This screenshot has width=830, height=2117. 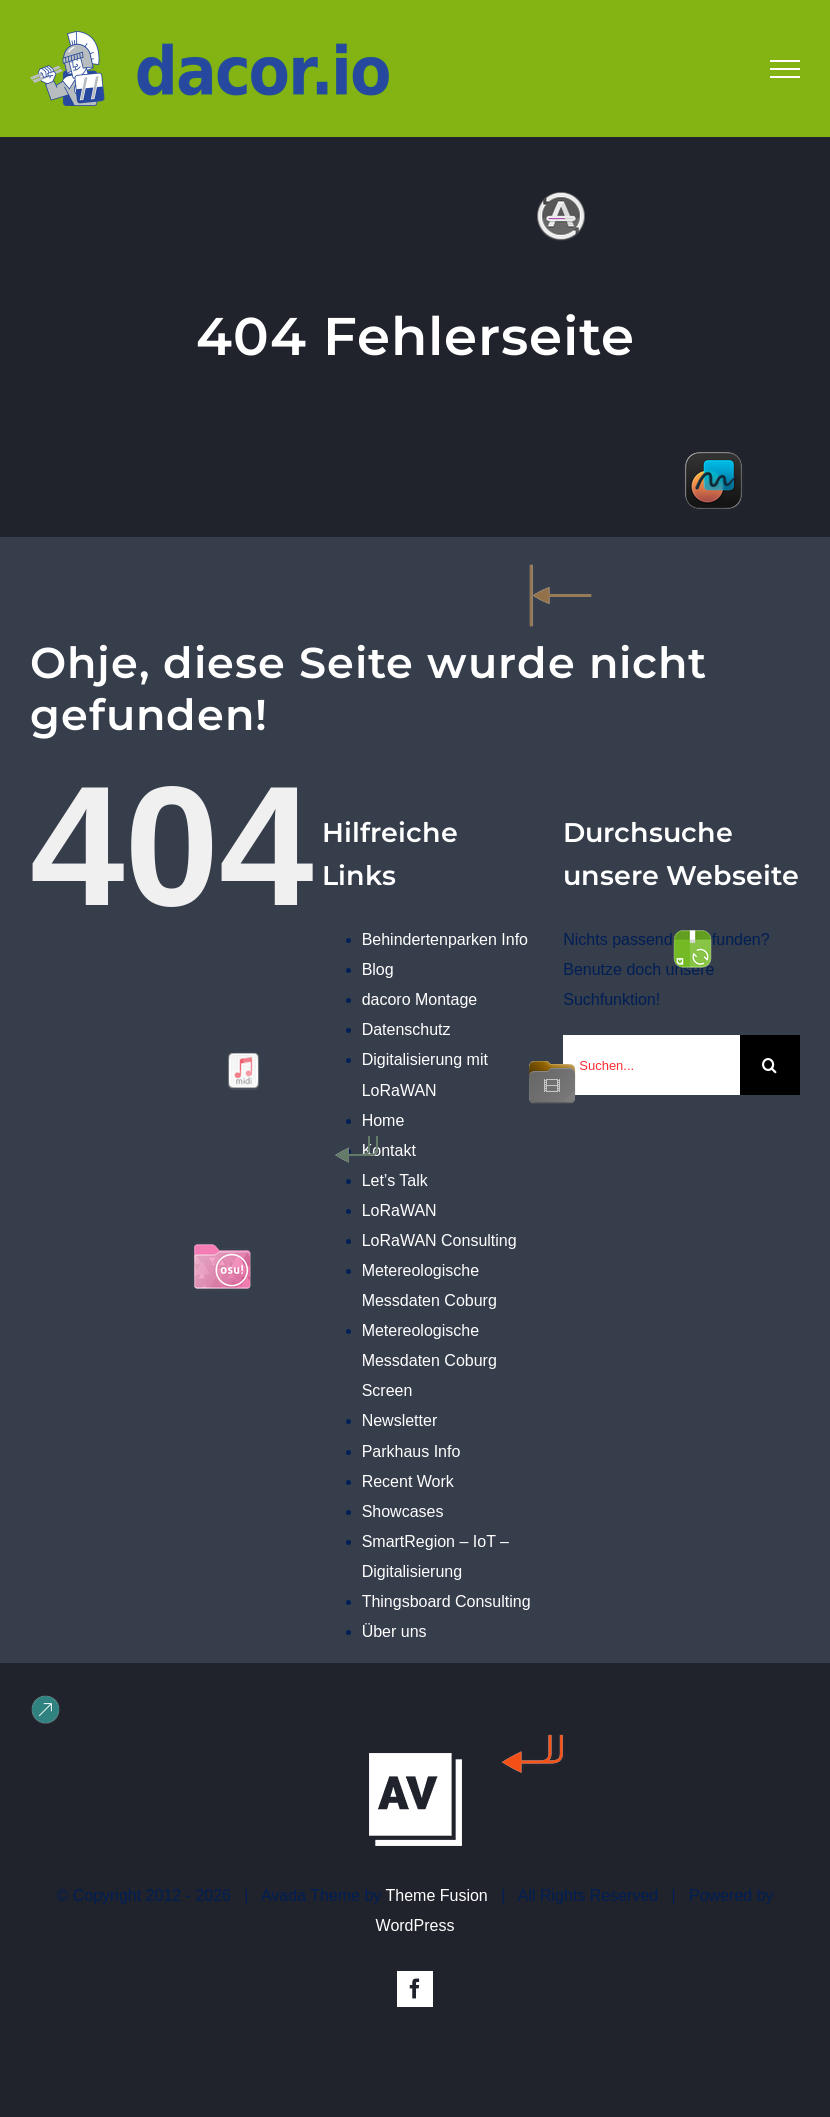 I want to click on a midi audio file, so click(x=243, y=1070).